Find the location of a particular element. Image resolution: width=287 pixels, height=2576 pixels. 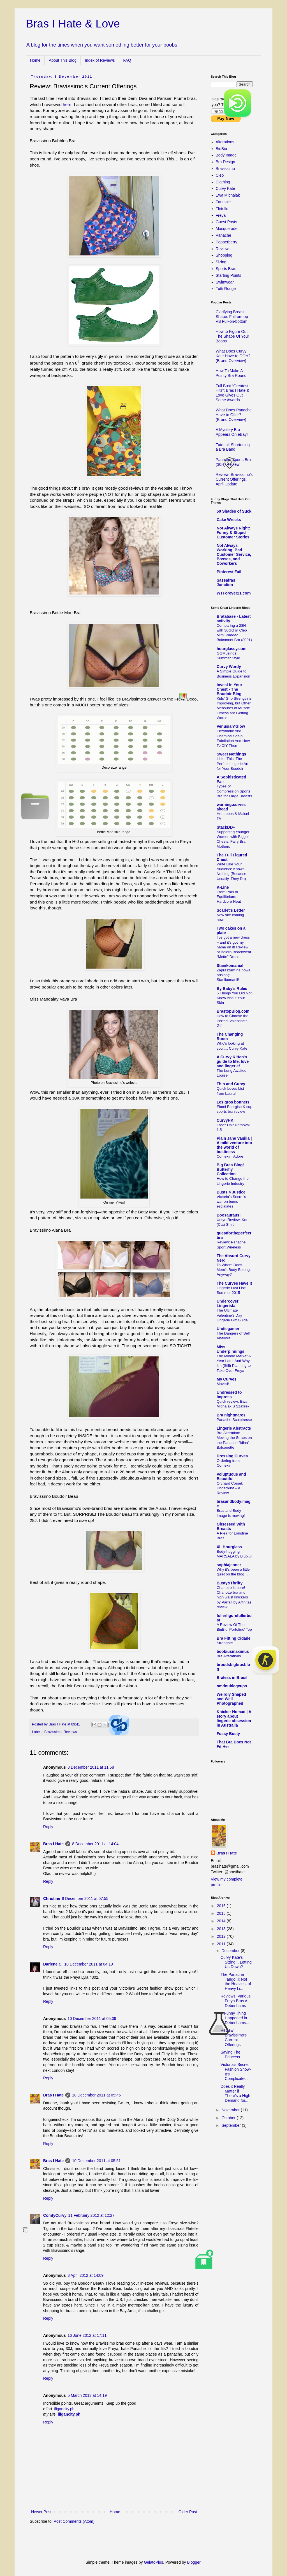

access additional system preferences is located at coordinates (123, 406).